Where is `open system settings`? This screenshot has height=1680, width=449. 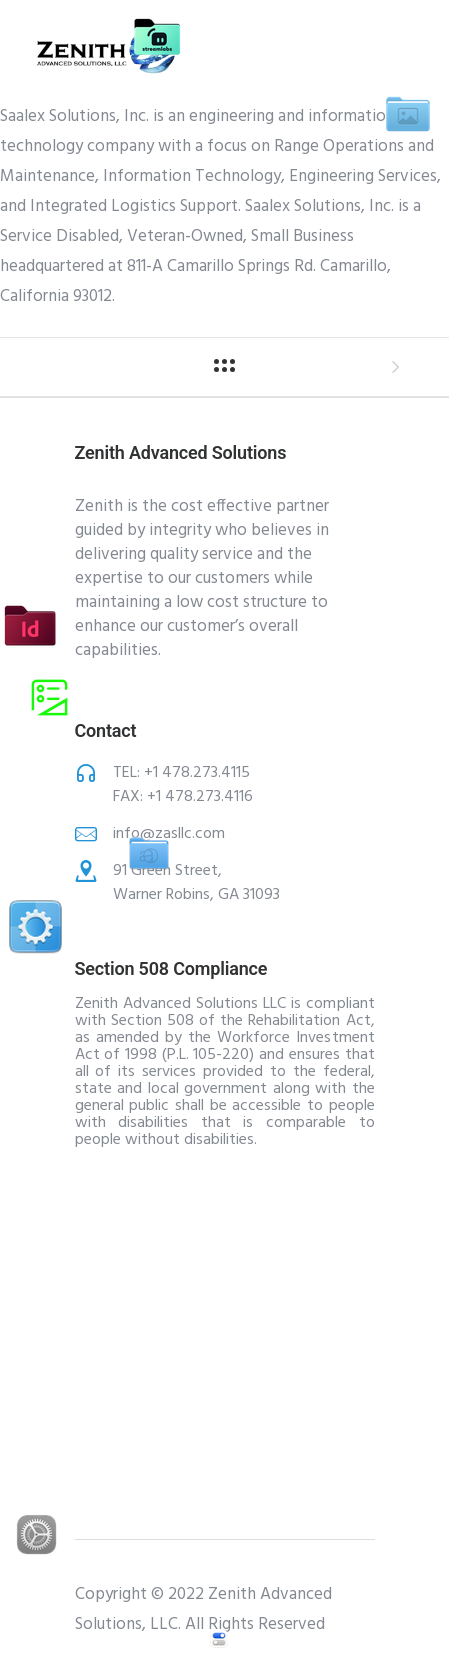
open system settings is located at coordinates (36, 1534).